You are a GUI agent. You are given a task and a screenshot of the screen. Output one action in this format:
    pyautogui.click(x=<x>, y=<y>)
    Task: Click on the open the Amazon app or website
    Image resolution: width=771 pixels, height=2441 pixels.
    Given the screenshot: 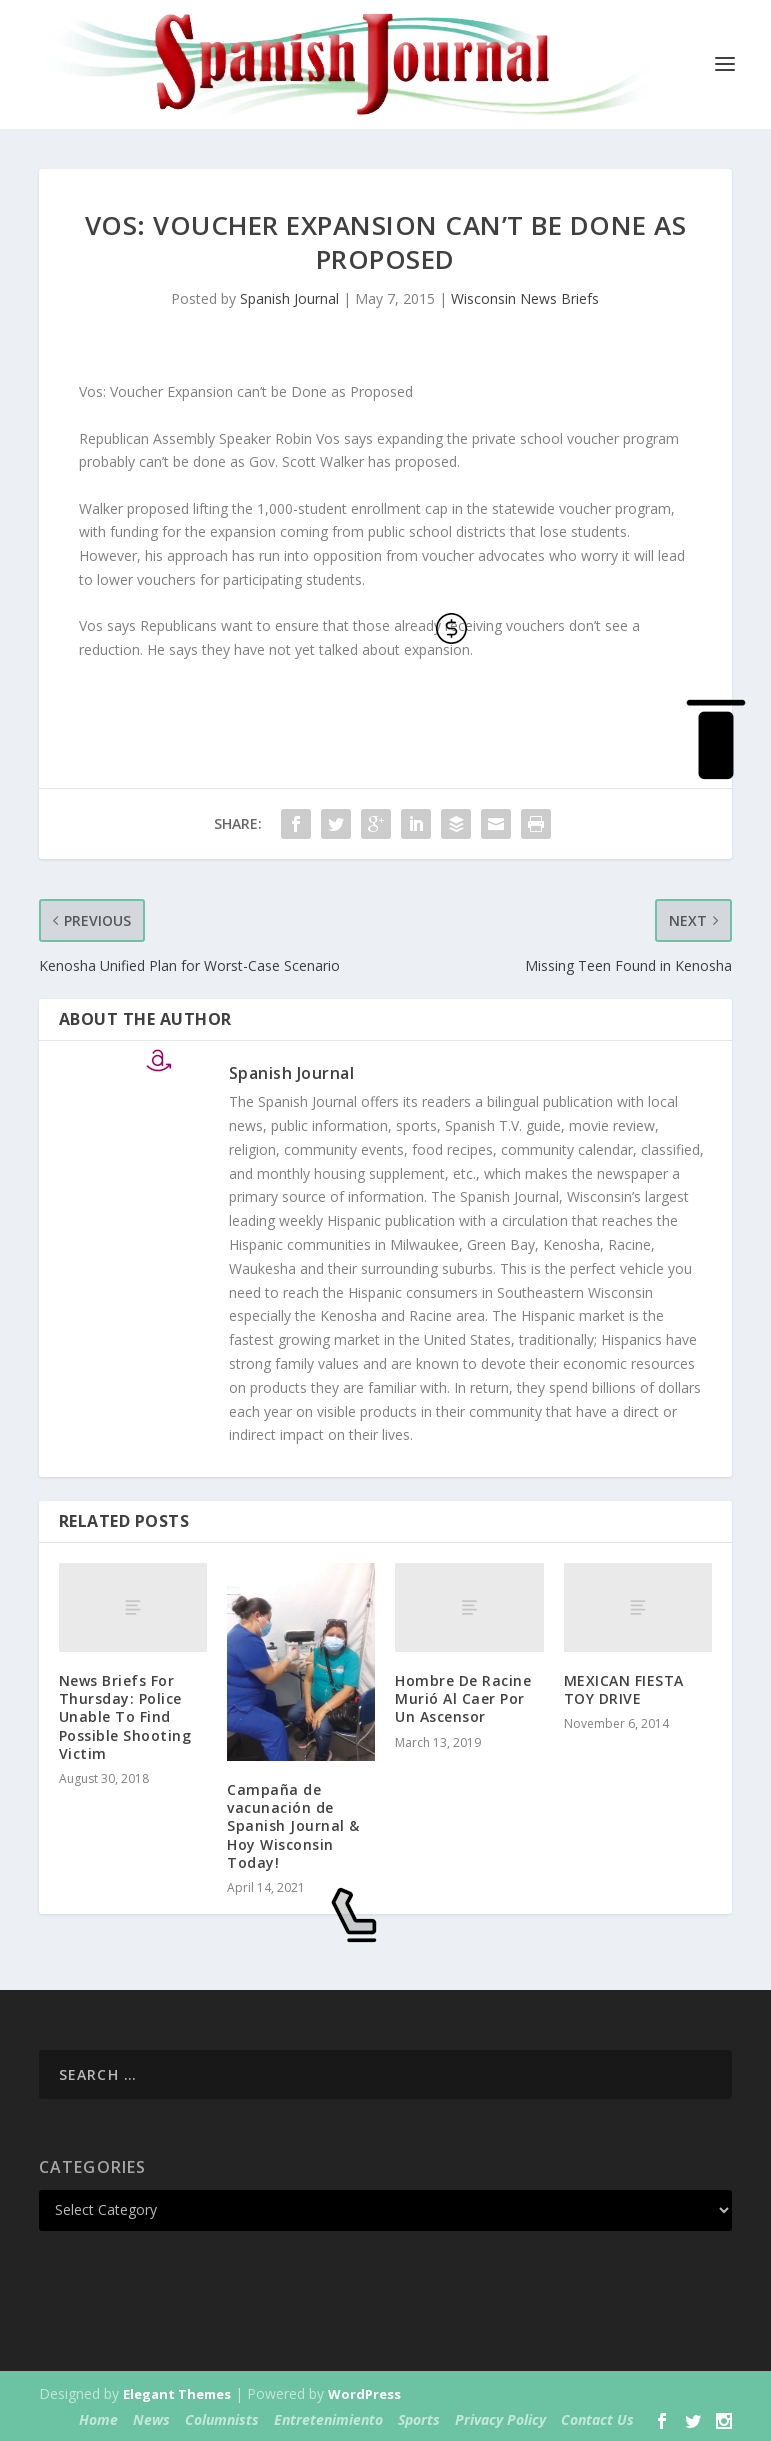 What is the action you would take?
    pyautogui.click(x=158, y=1060)
    